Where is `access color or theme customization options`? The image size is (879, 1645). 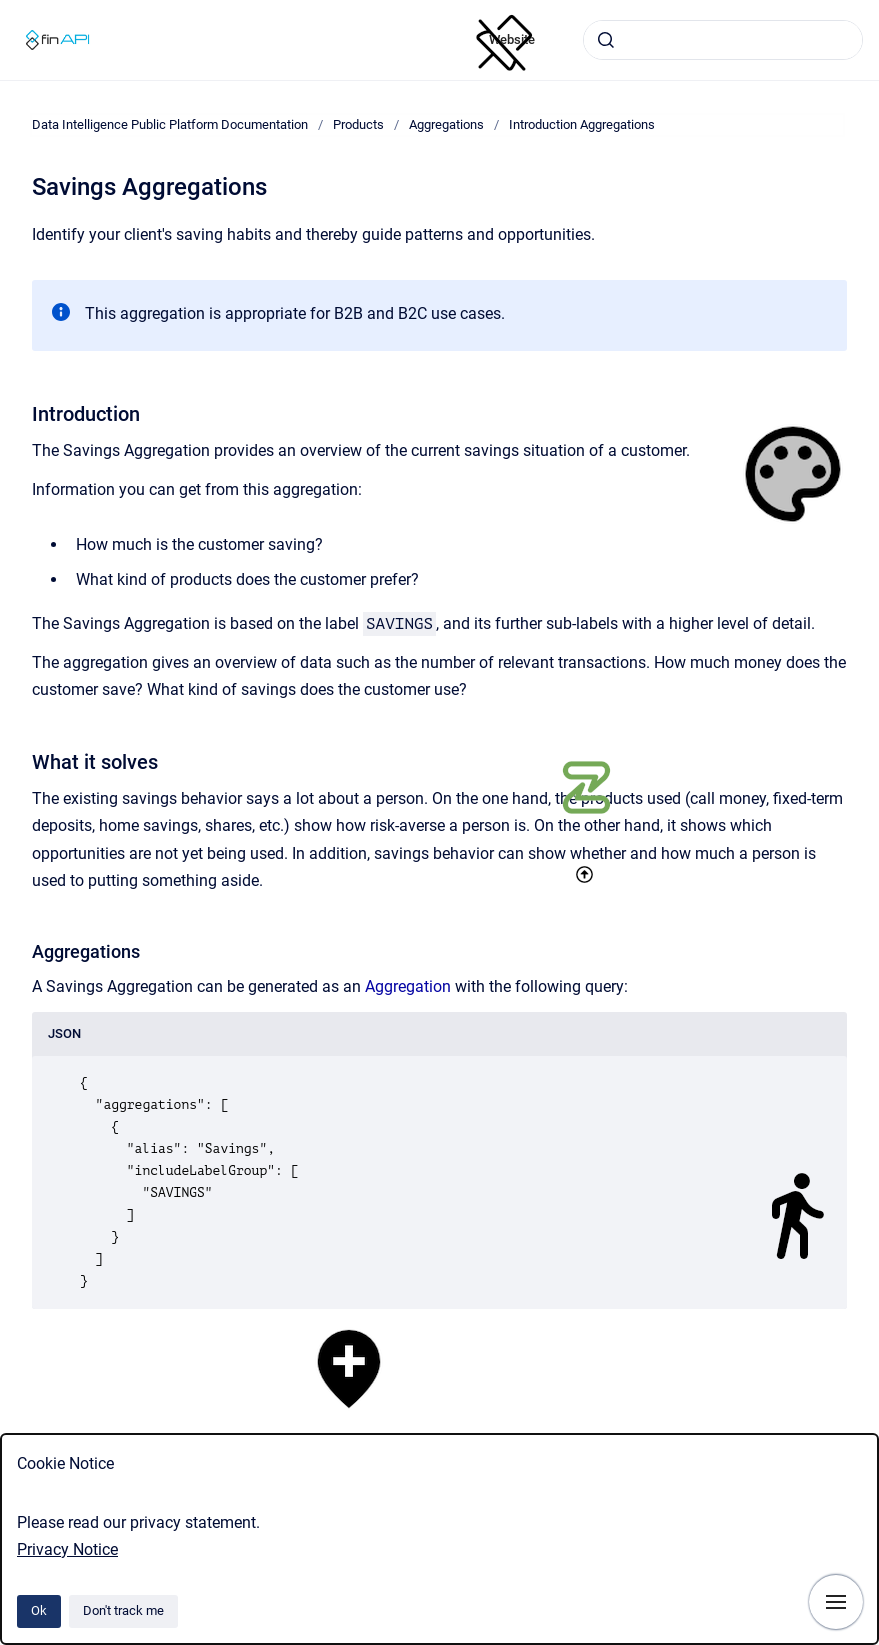 access color or theme customization options is located at coordinates (793, 474).